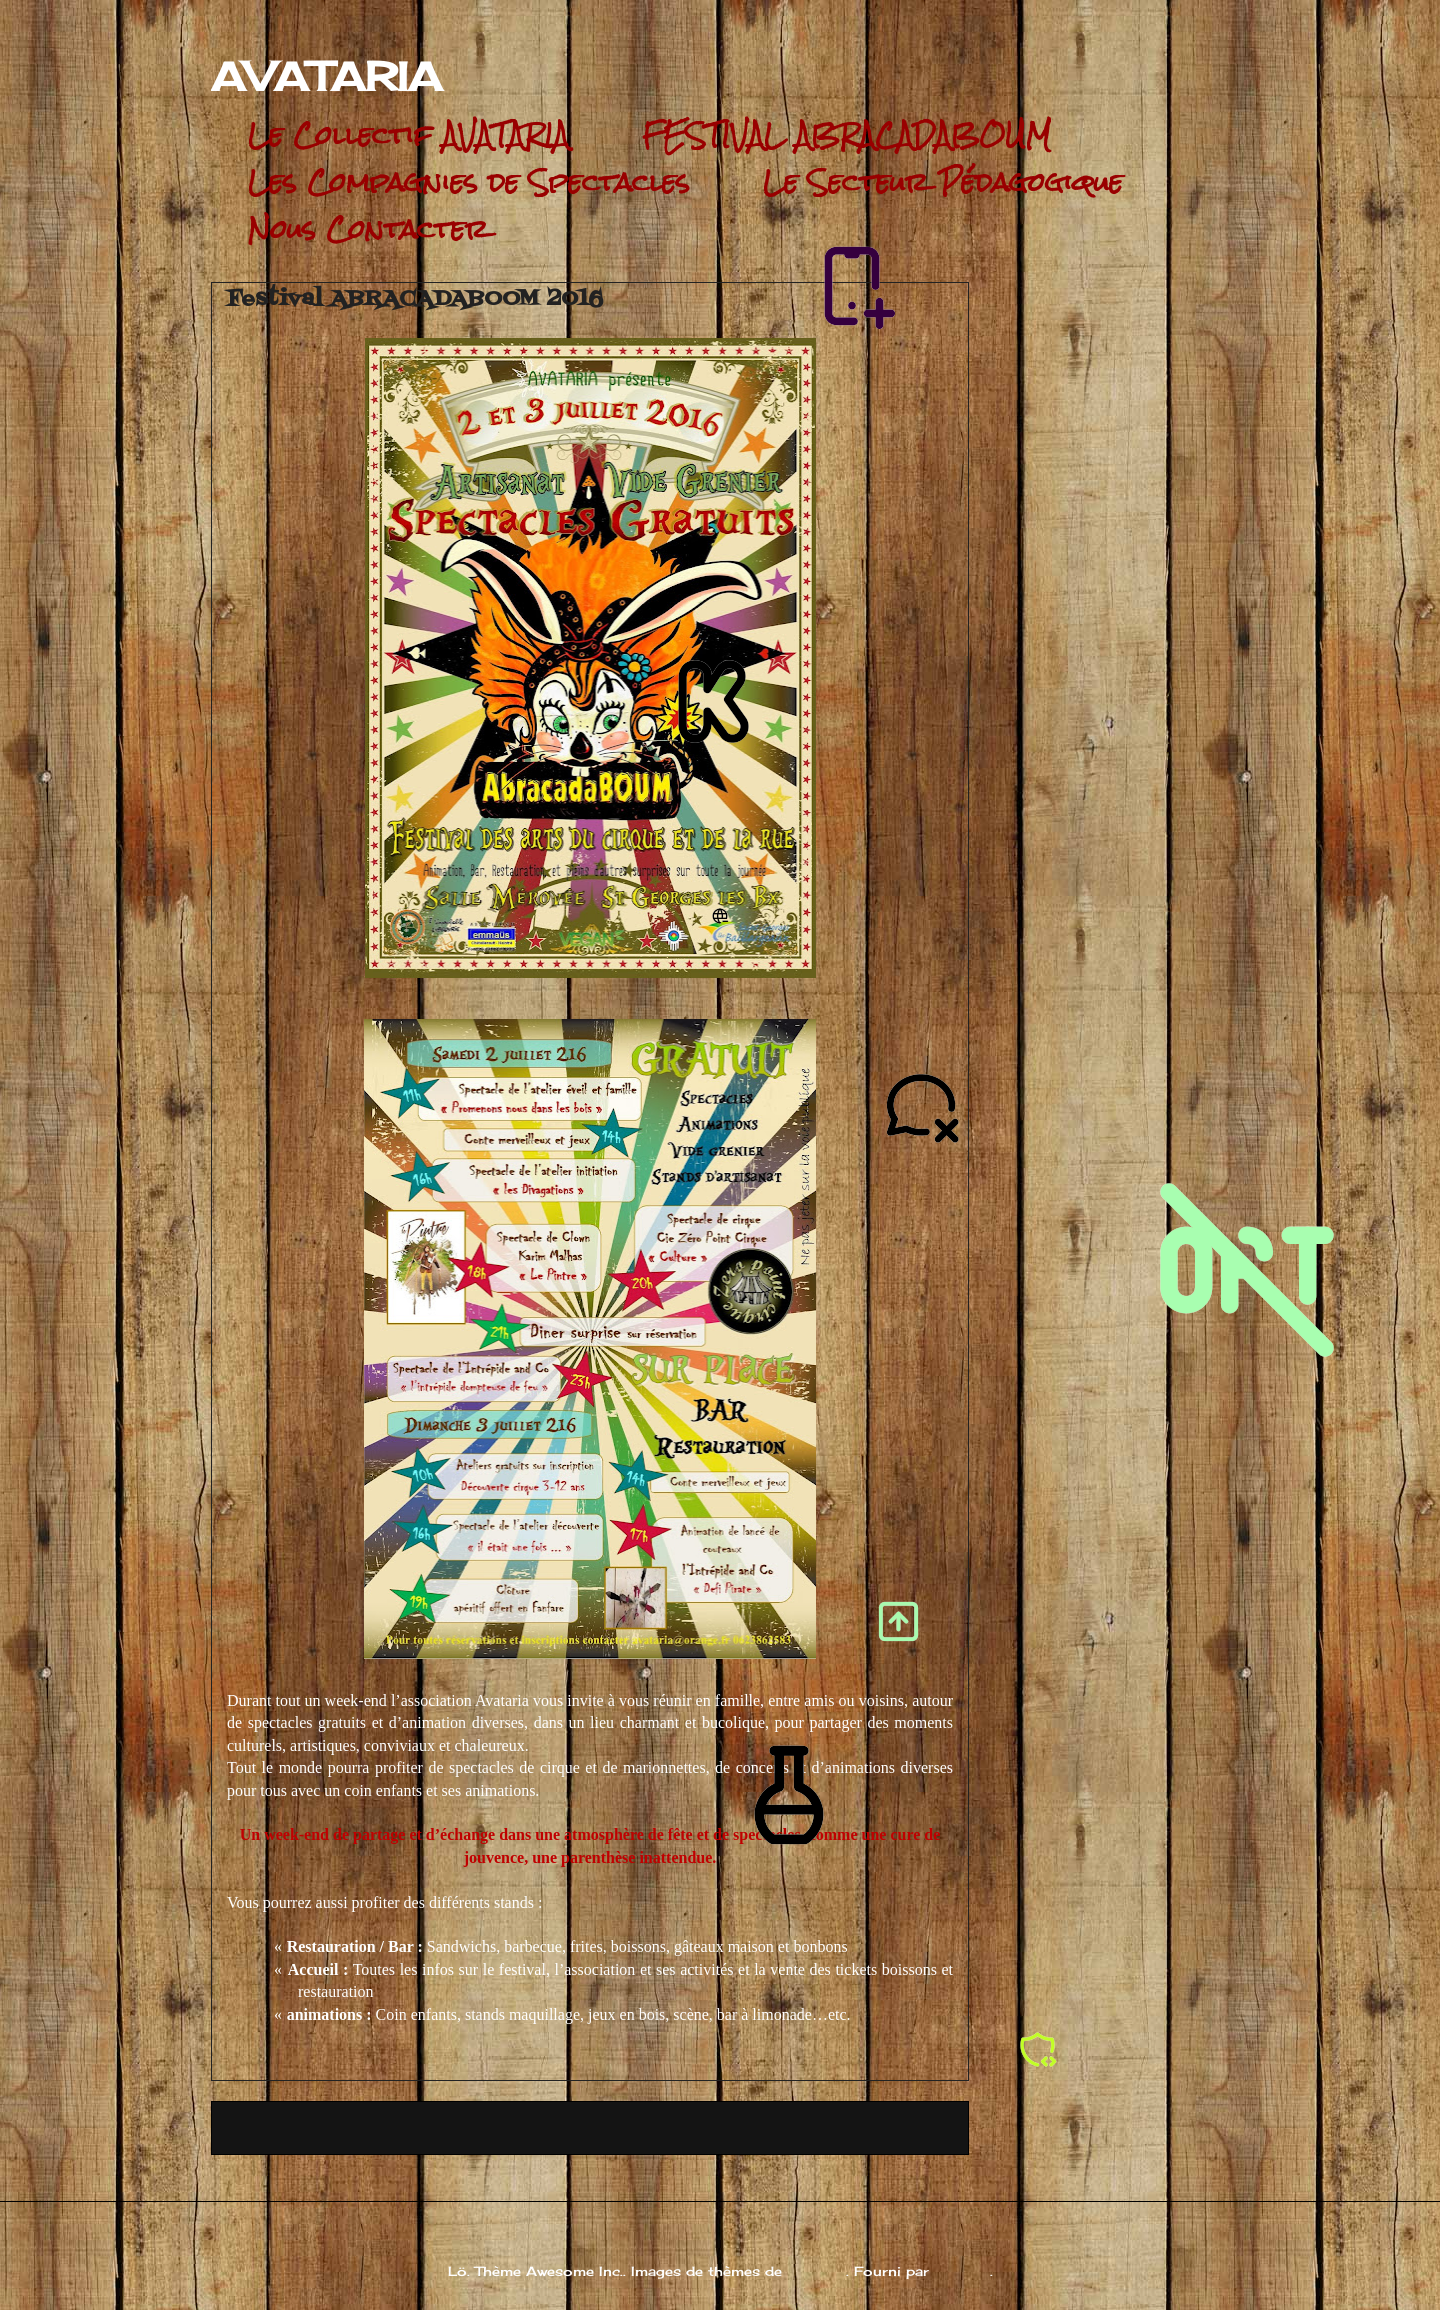 This screenshot has height=2310, width=1440. What do you see at coordinates (898, 1621) in the screenshot?
I see `upload a file or document` at bounding box center [898, 1621].